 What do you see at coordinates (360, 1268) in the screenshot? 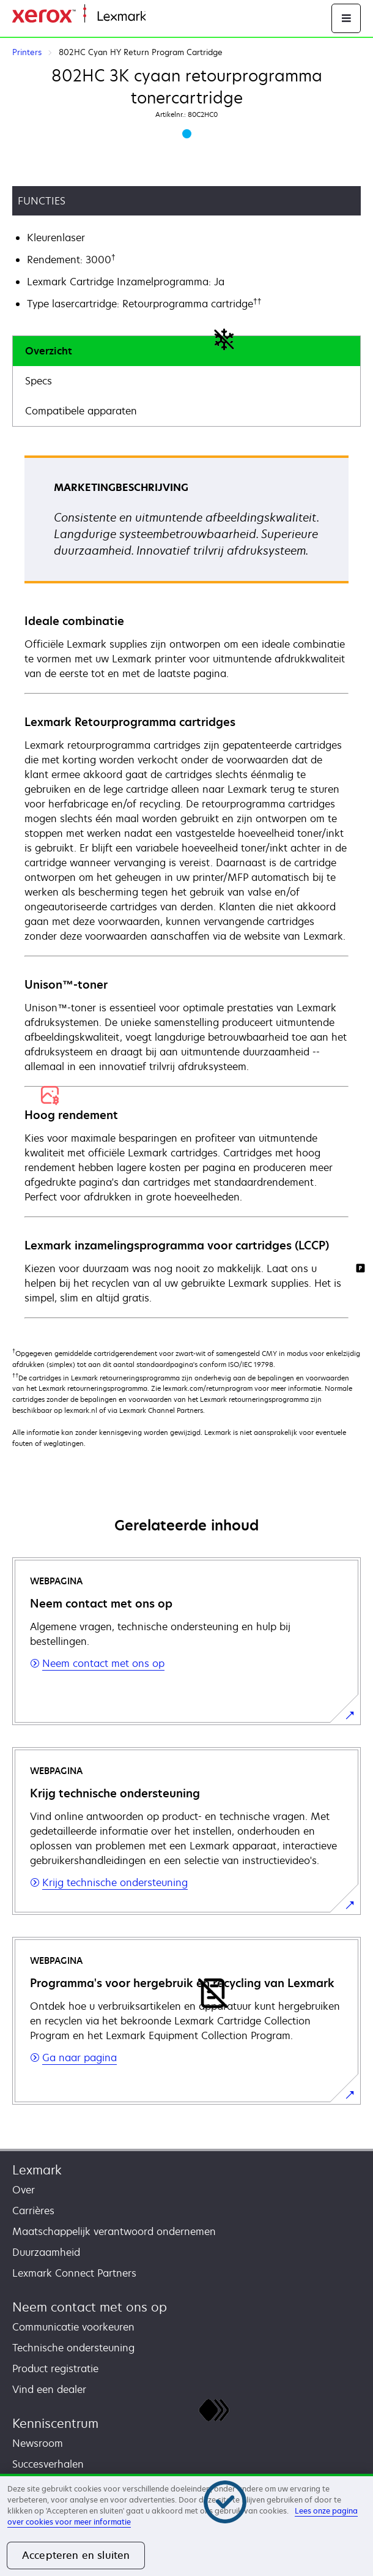
I see `parking location or availability` at bounding box center [360, 1268].